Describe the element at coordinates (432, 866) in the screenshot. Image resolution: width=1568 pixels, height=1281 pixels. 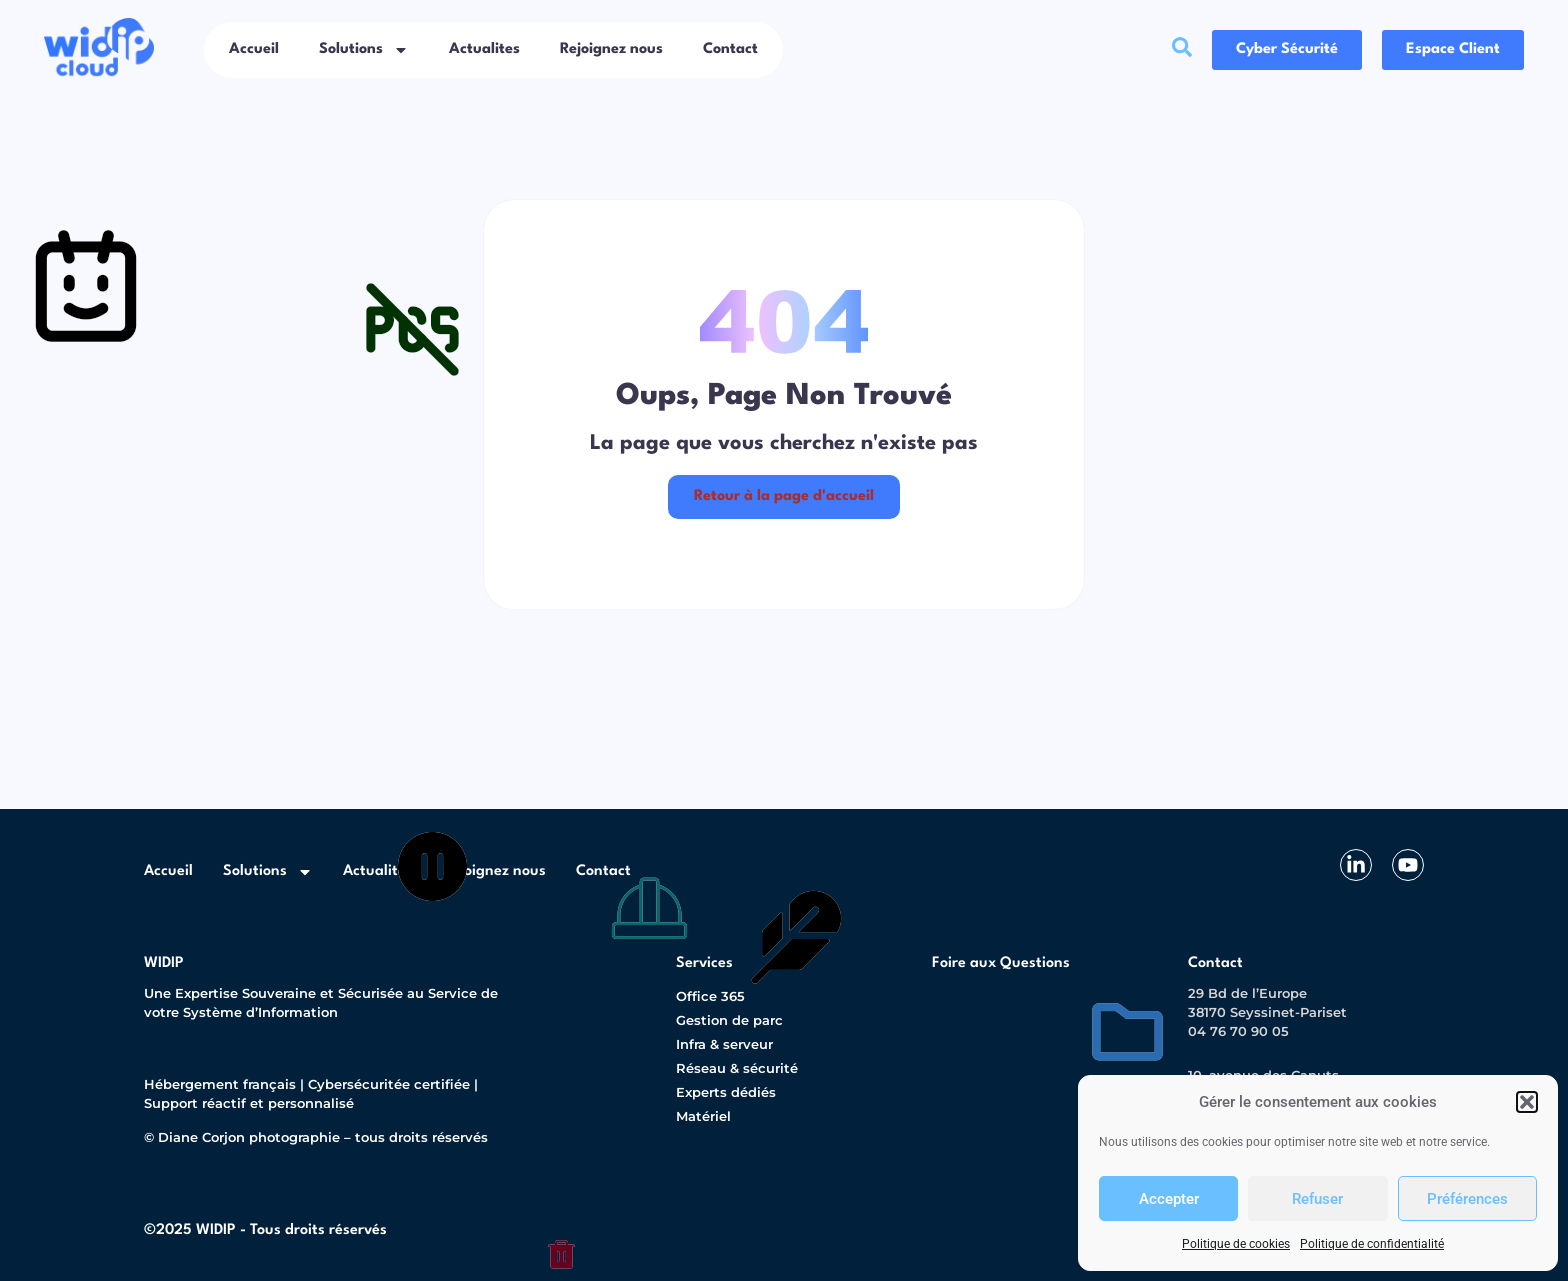
I see `pause media playback` at that location.